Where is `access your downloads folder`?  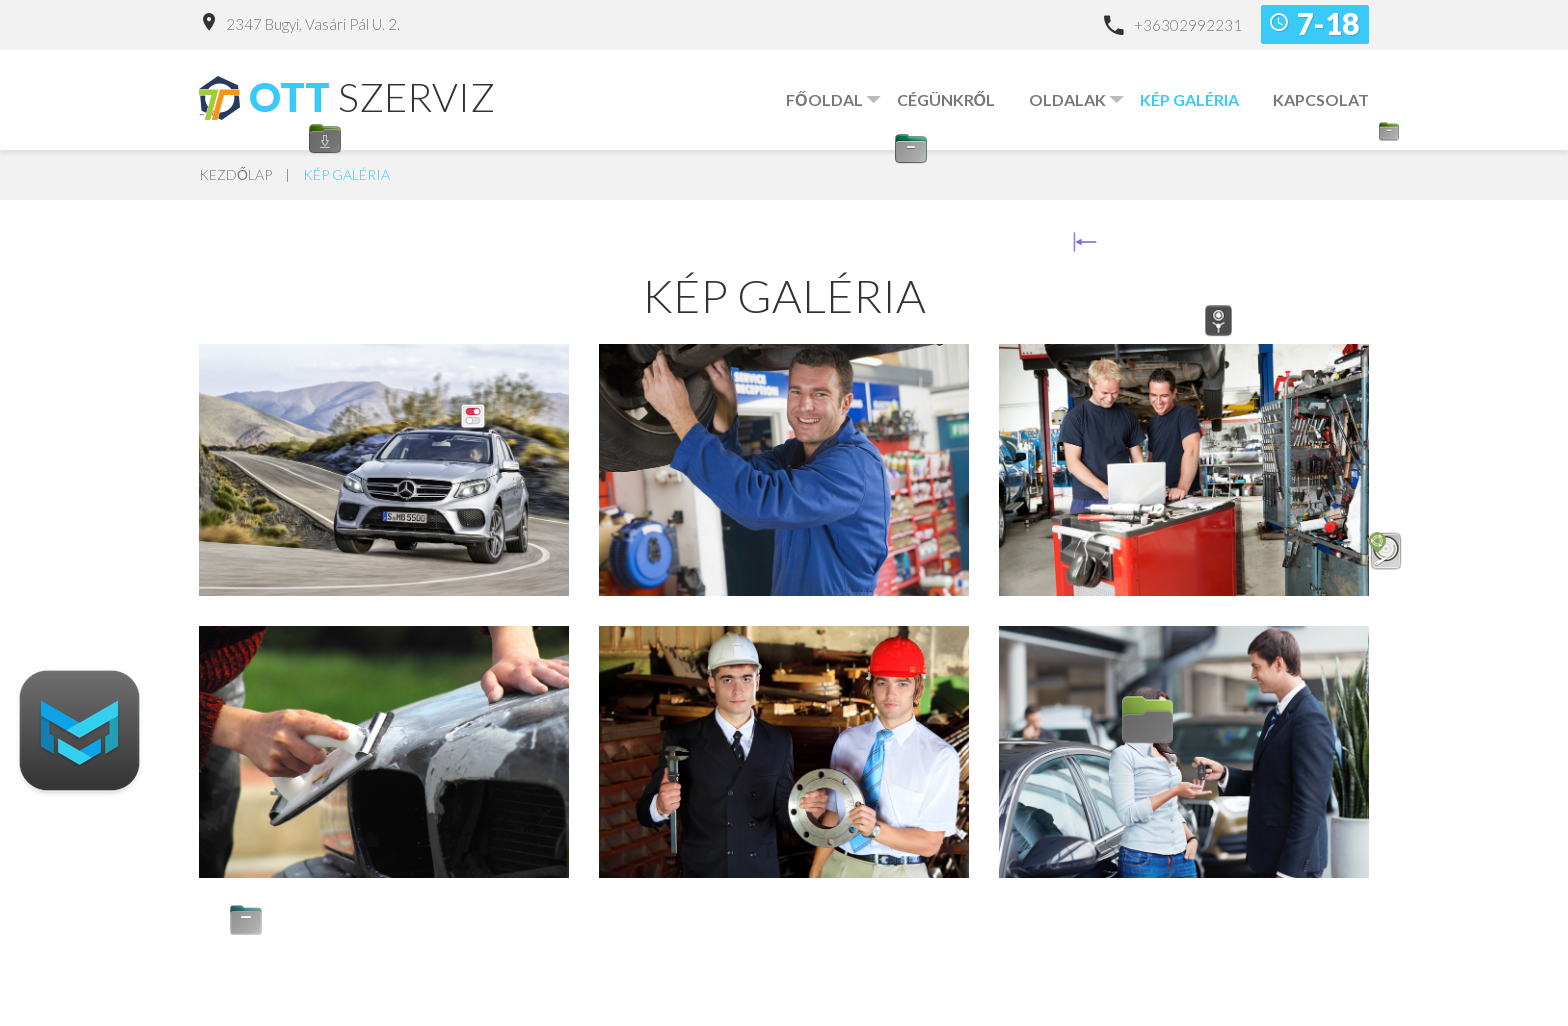 access your downloads folder is located at coordinates (325, 138).